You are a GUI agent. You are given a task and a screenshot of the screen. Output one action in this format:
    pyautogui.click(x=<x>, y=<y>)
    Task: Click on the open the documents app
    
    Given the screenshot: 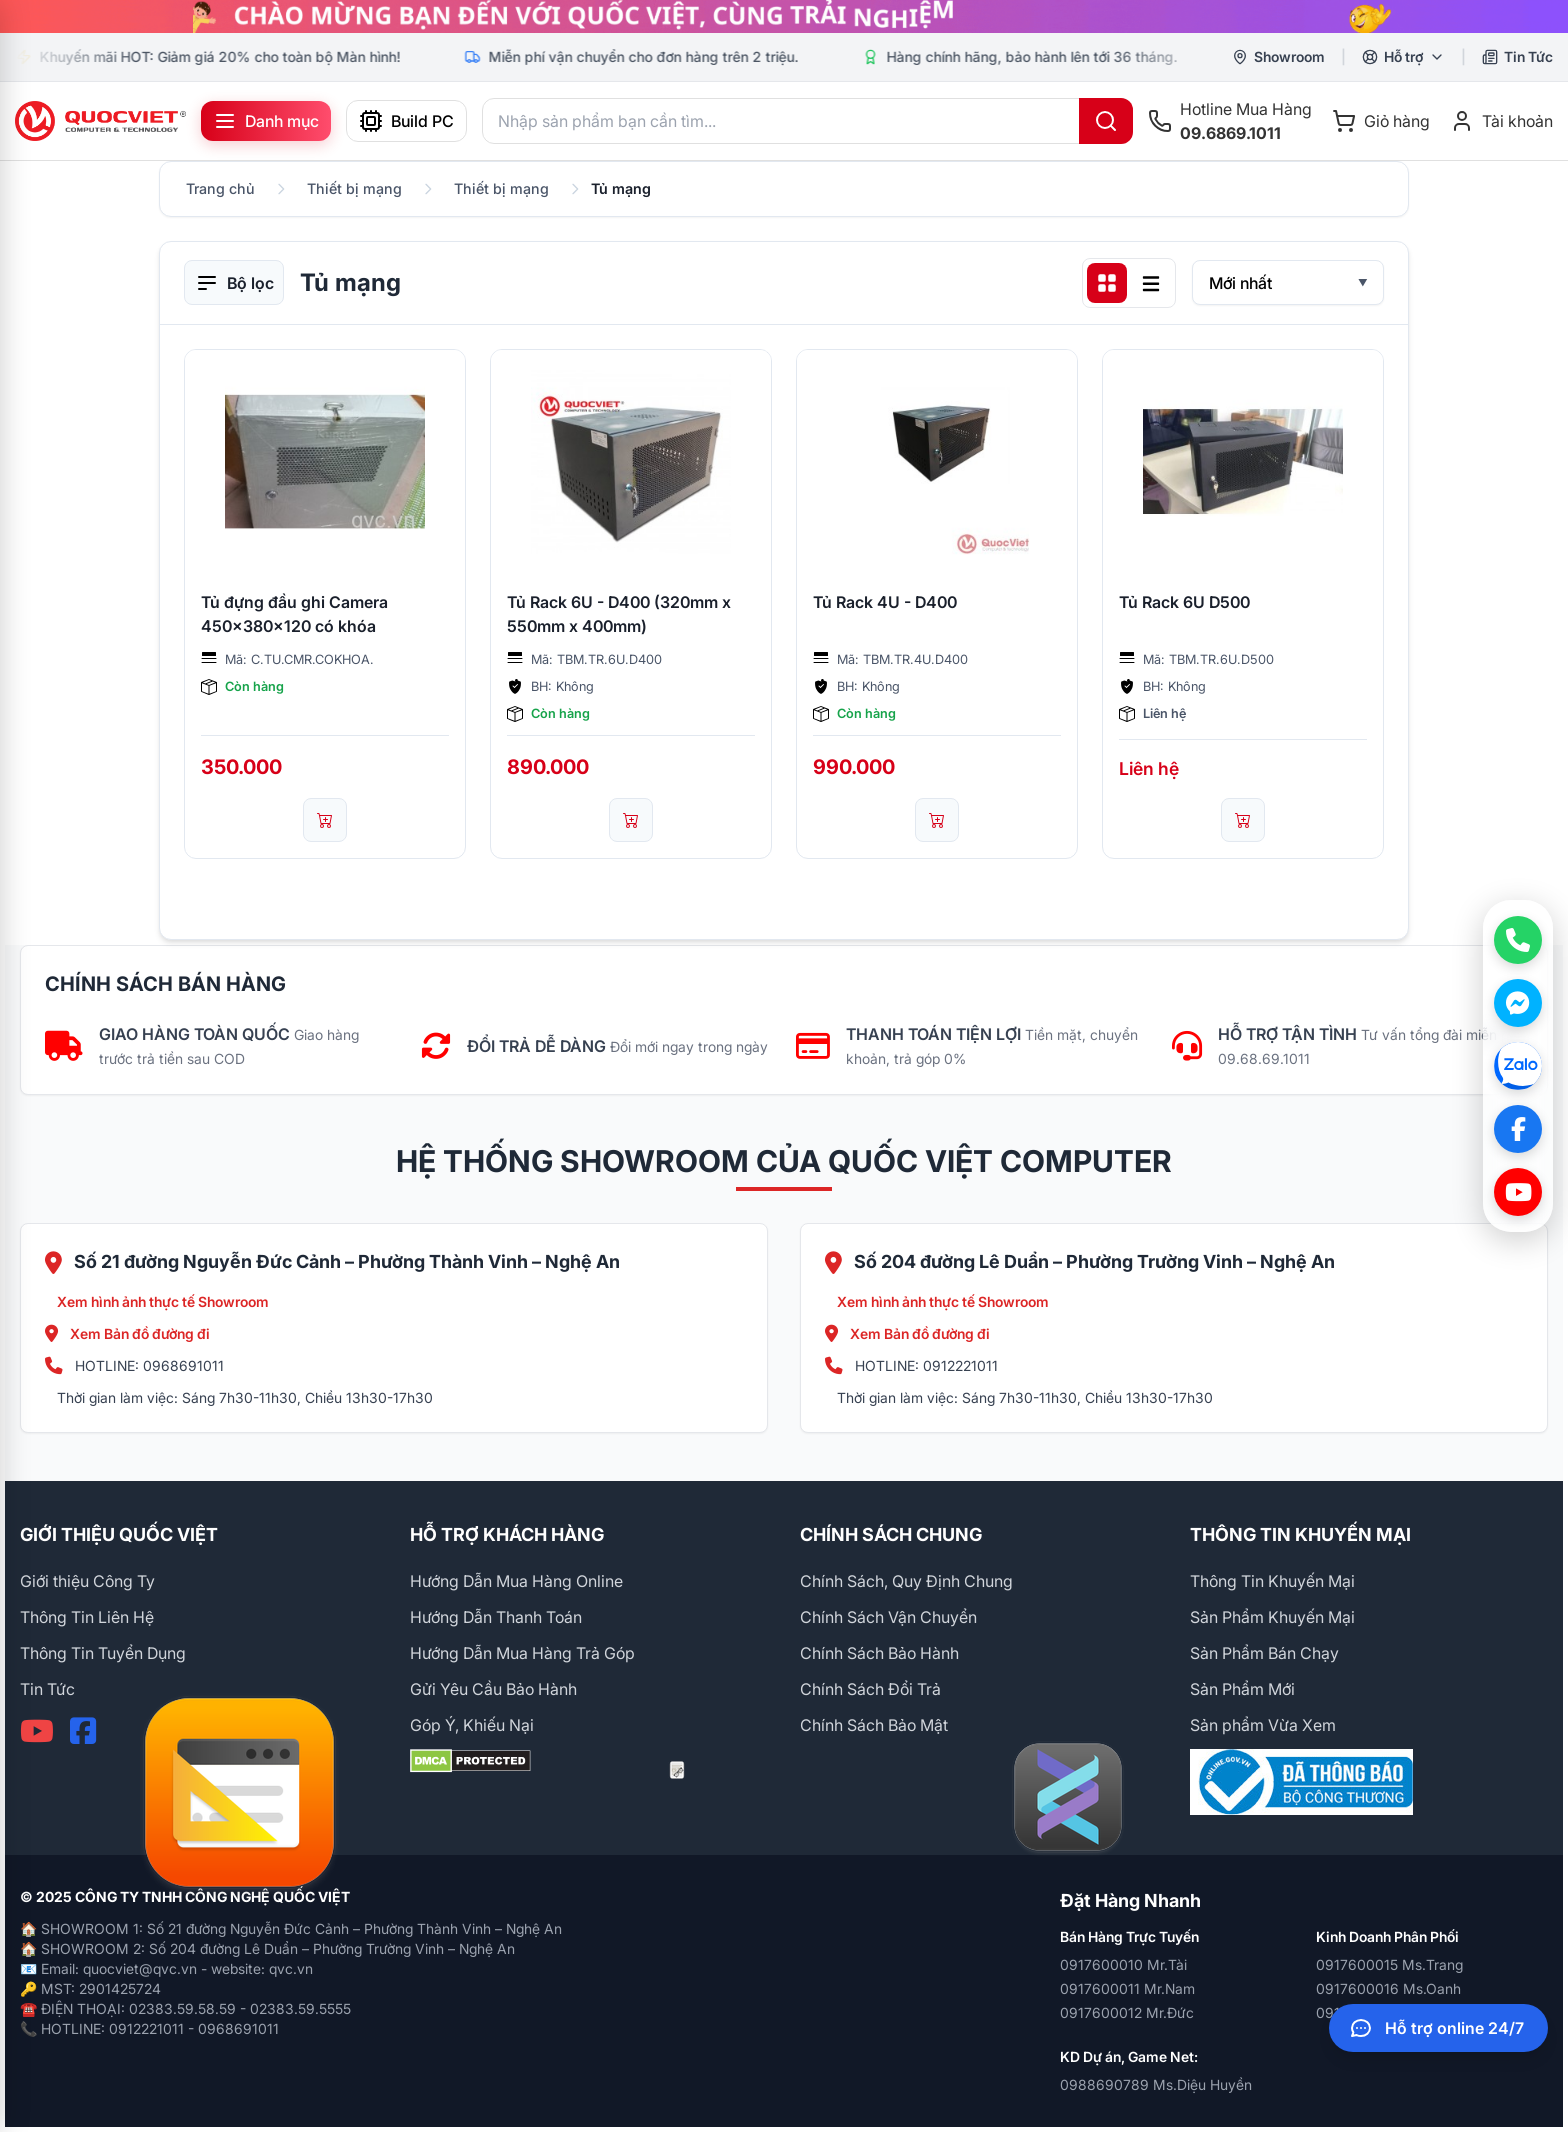 What is the action you would take?
    pyautogui.click(x=677, y=1770)
    